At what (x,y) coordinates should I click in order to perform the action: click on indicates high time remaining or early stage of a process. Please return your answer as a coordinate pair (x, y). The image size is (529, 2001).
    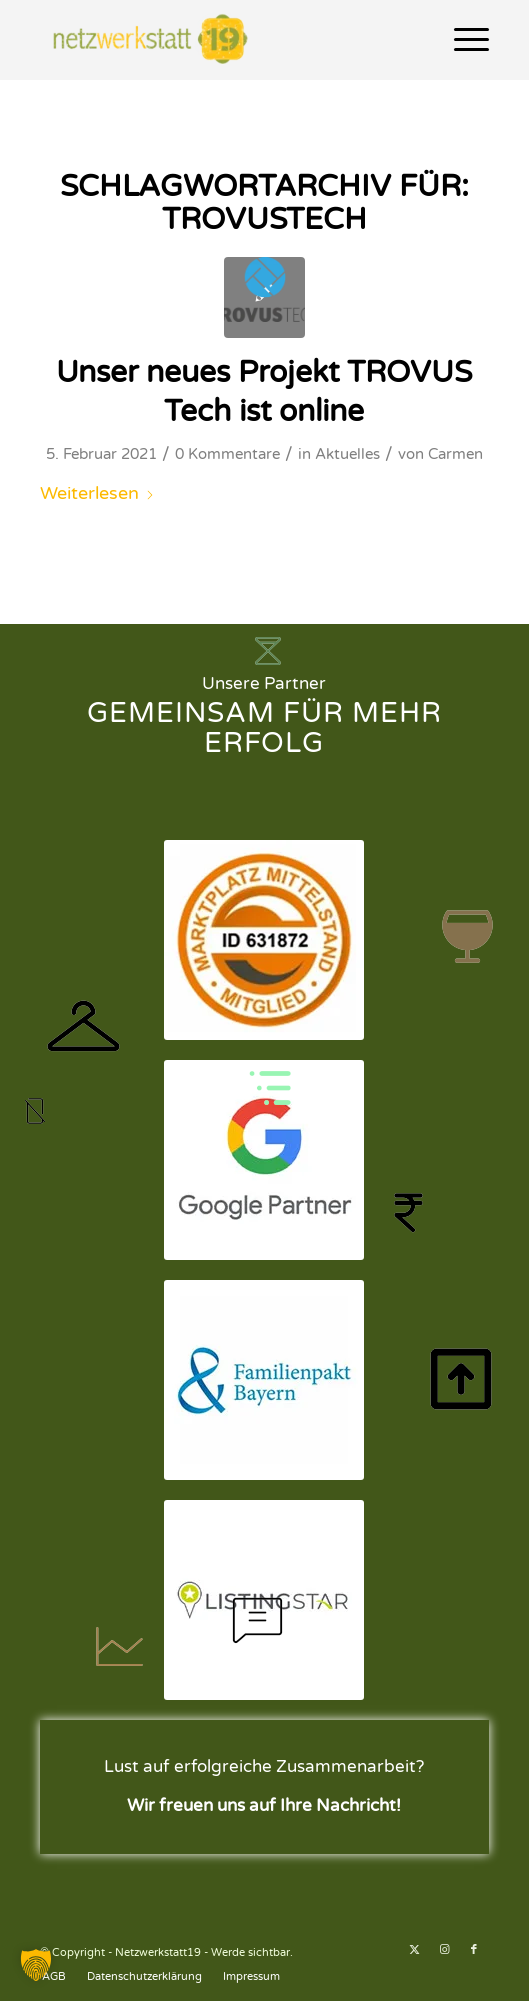
    Looking at the image, I should click on (268, 651).